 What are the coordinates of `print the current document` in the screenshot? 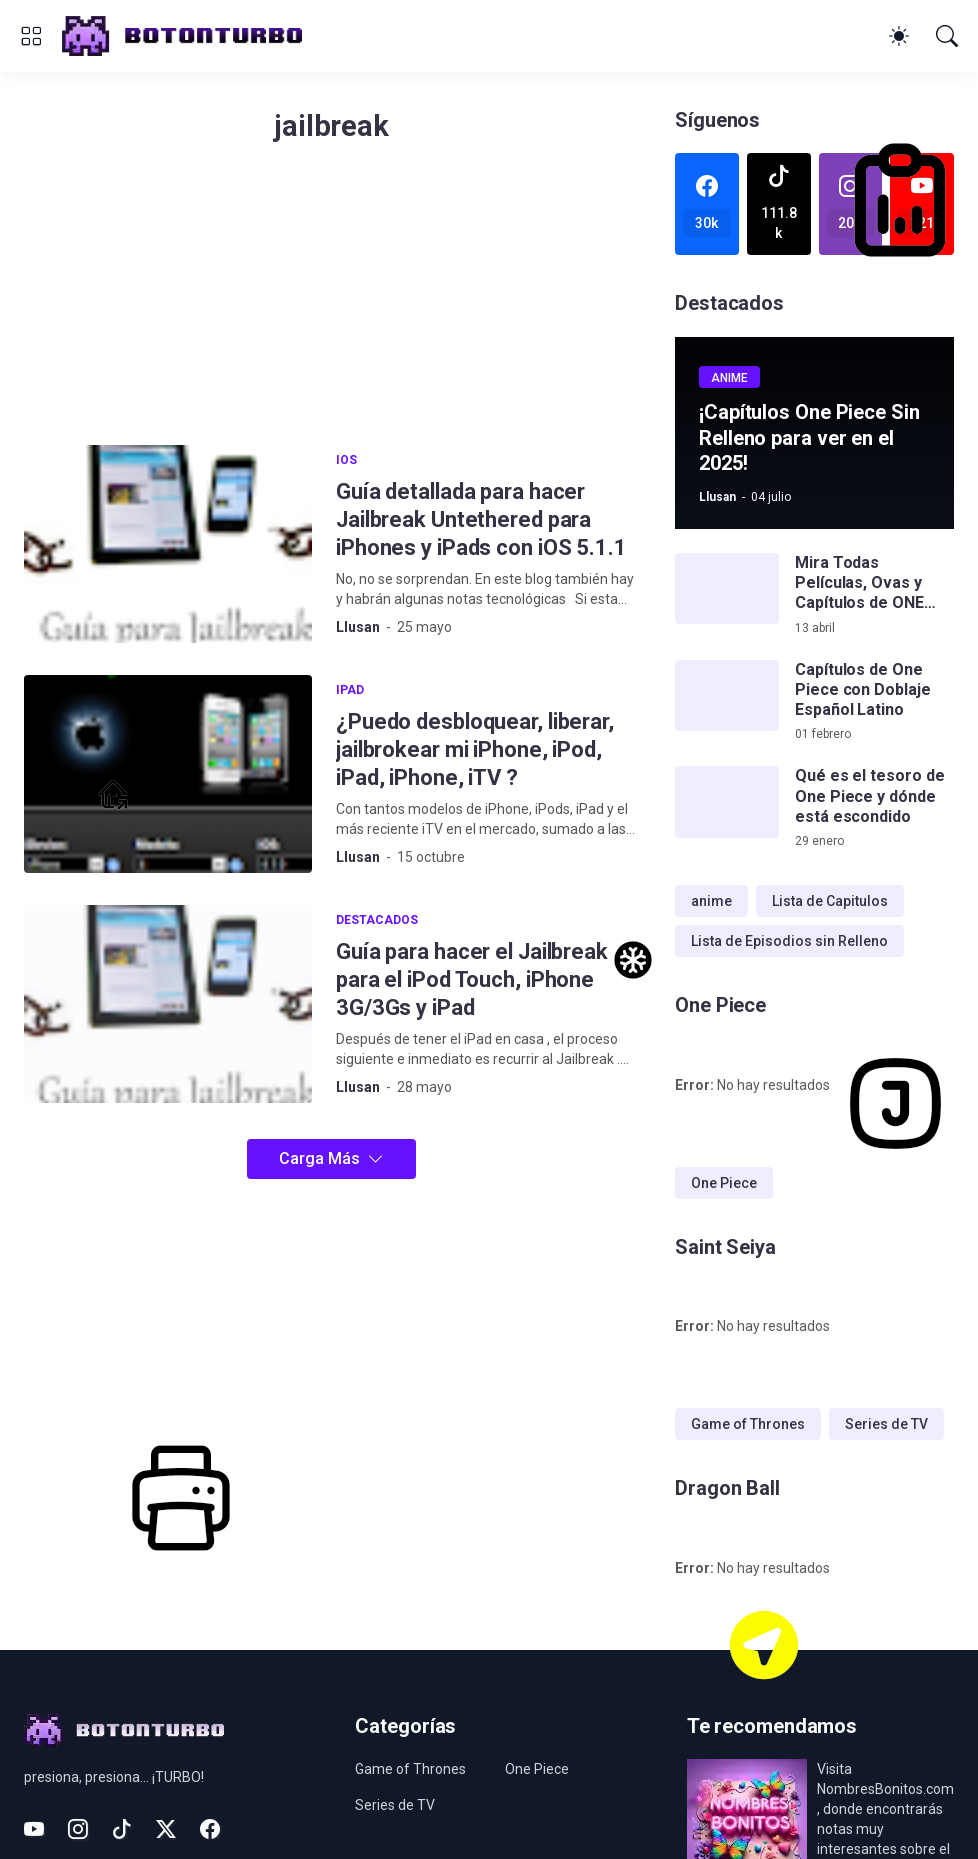 It's located at (181, 1498).